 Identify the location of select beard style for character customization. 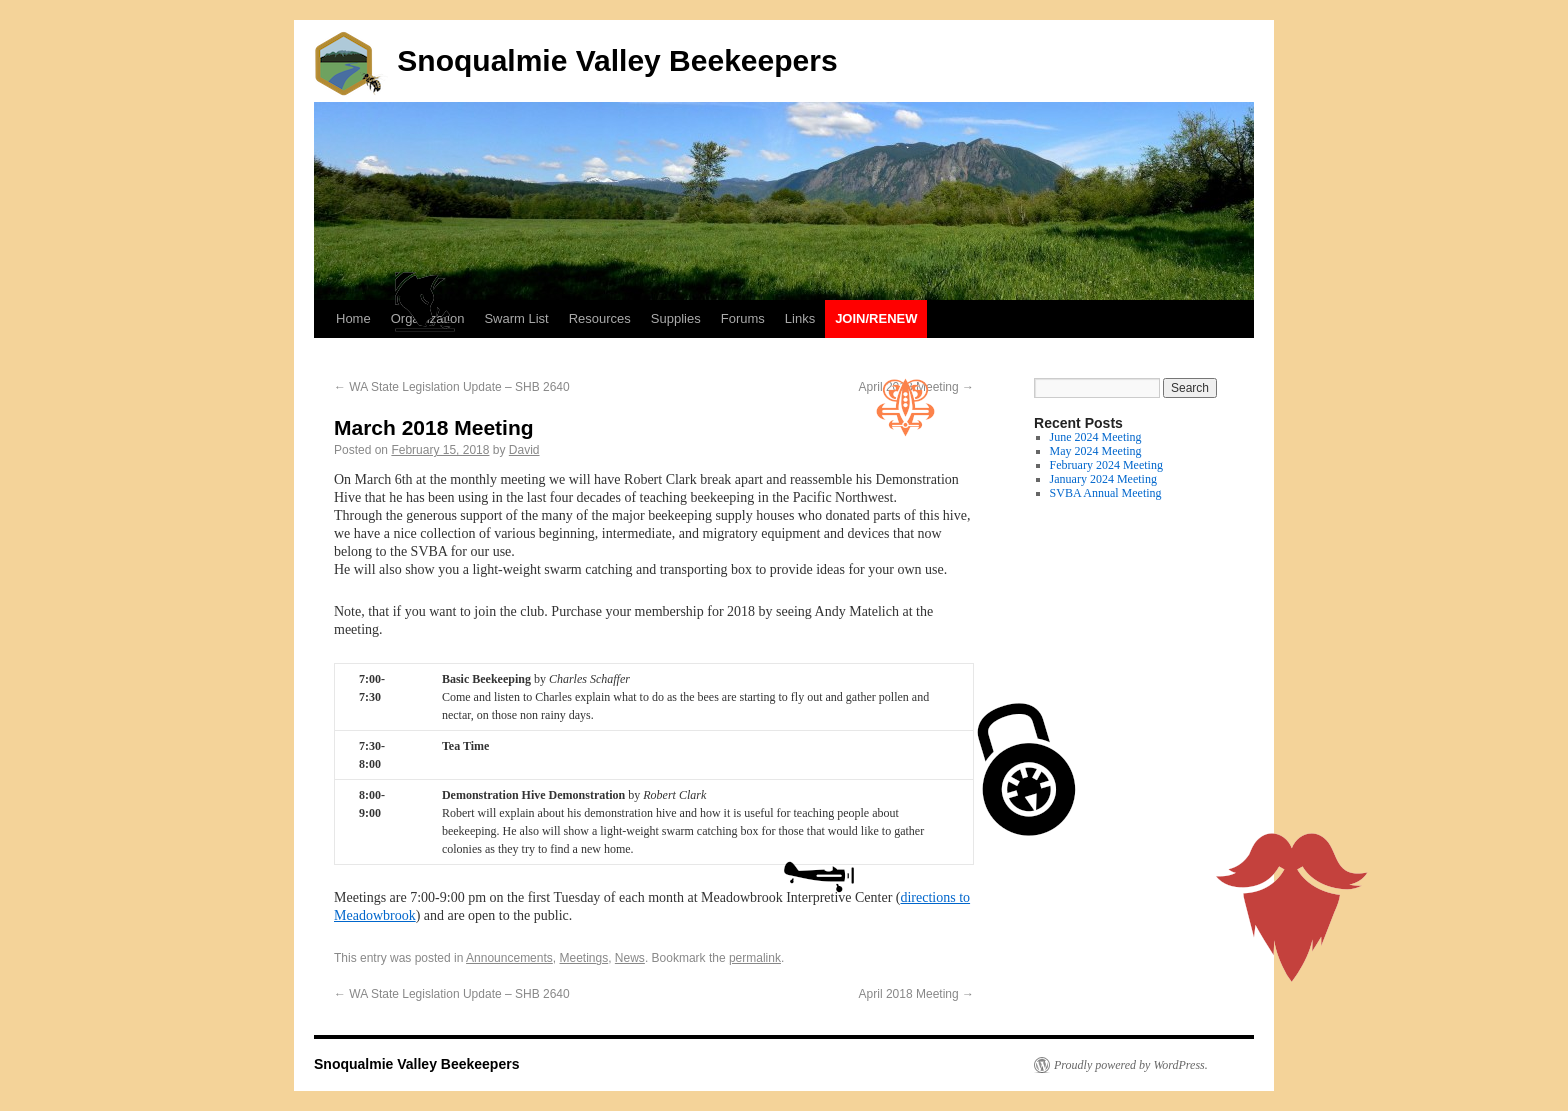
(1291, 904).